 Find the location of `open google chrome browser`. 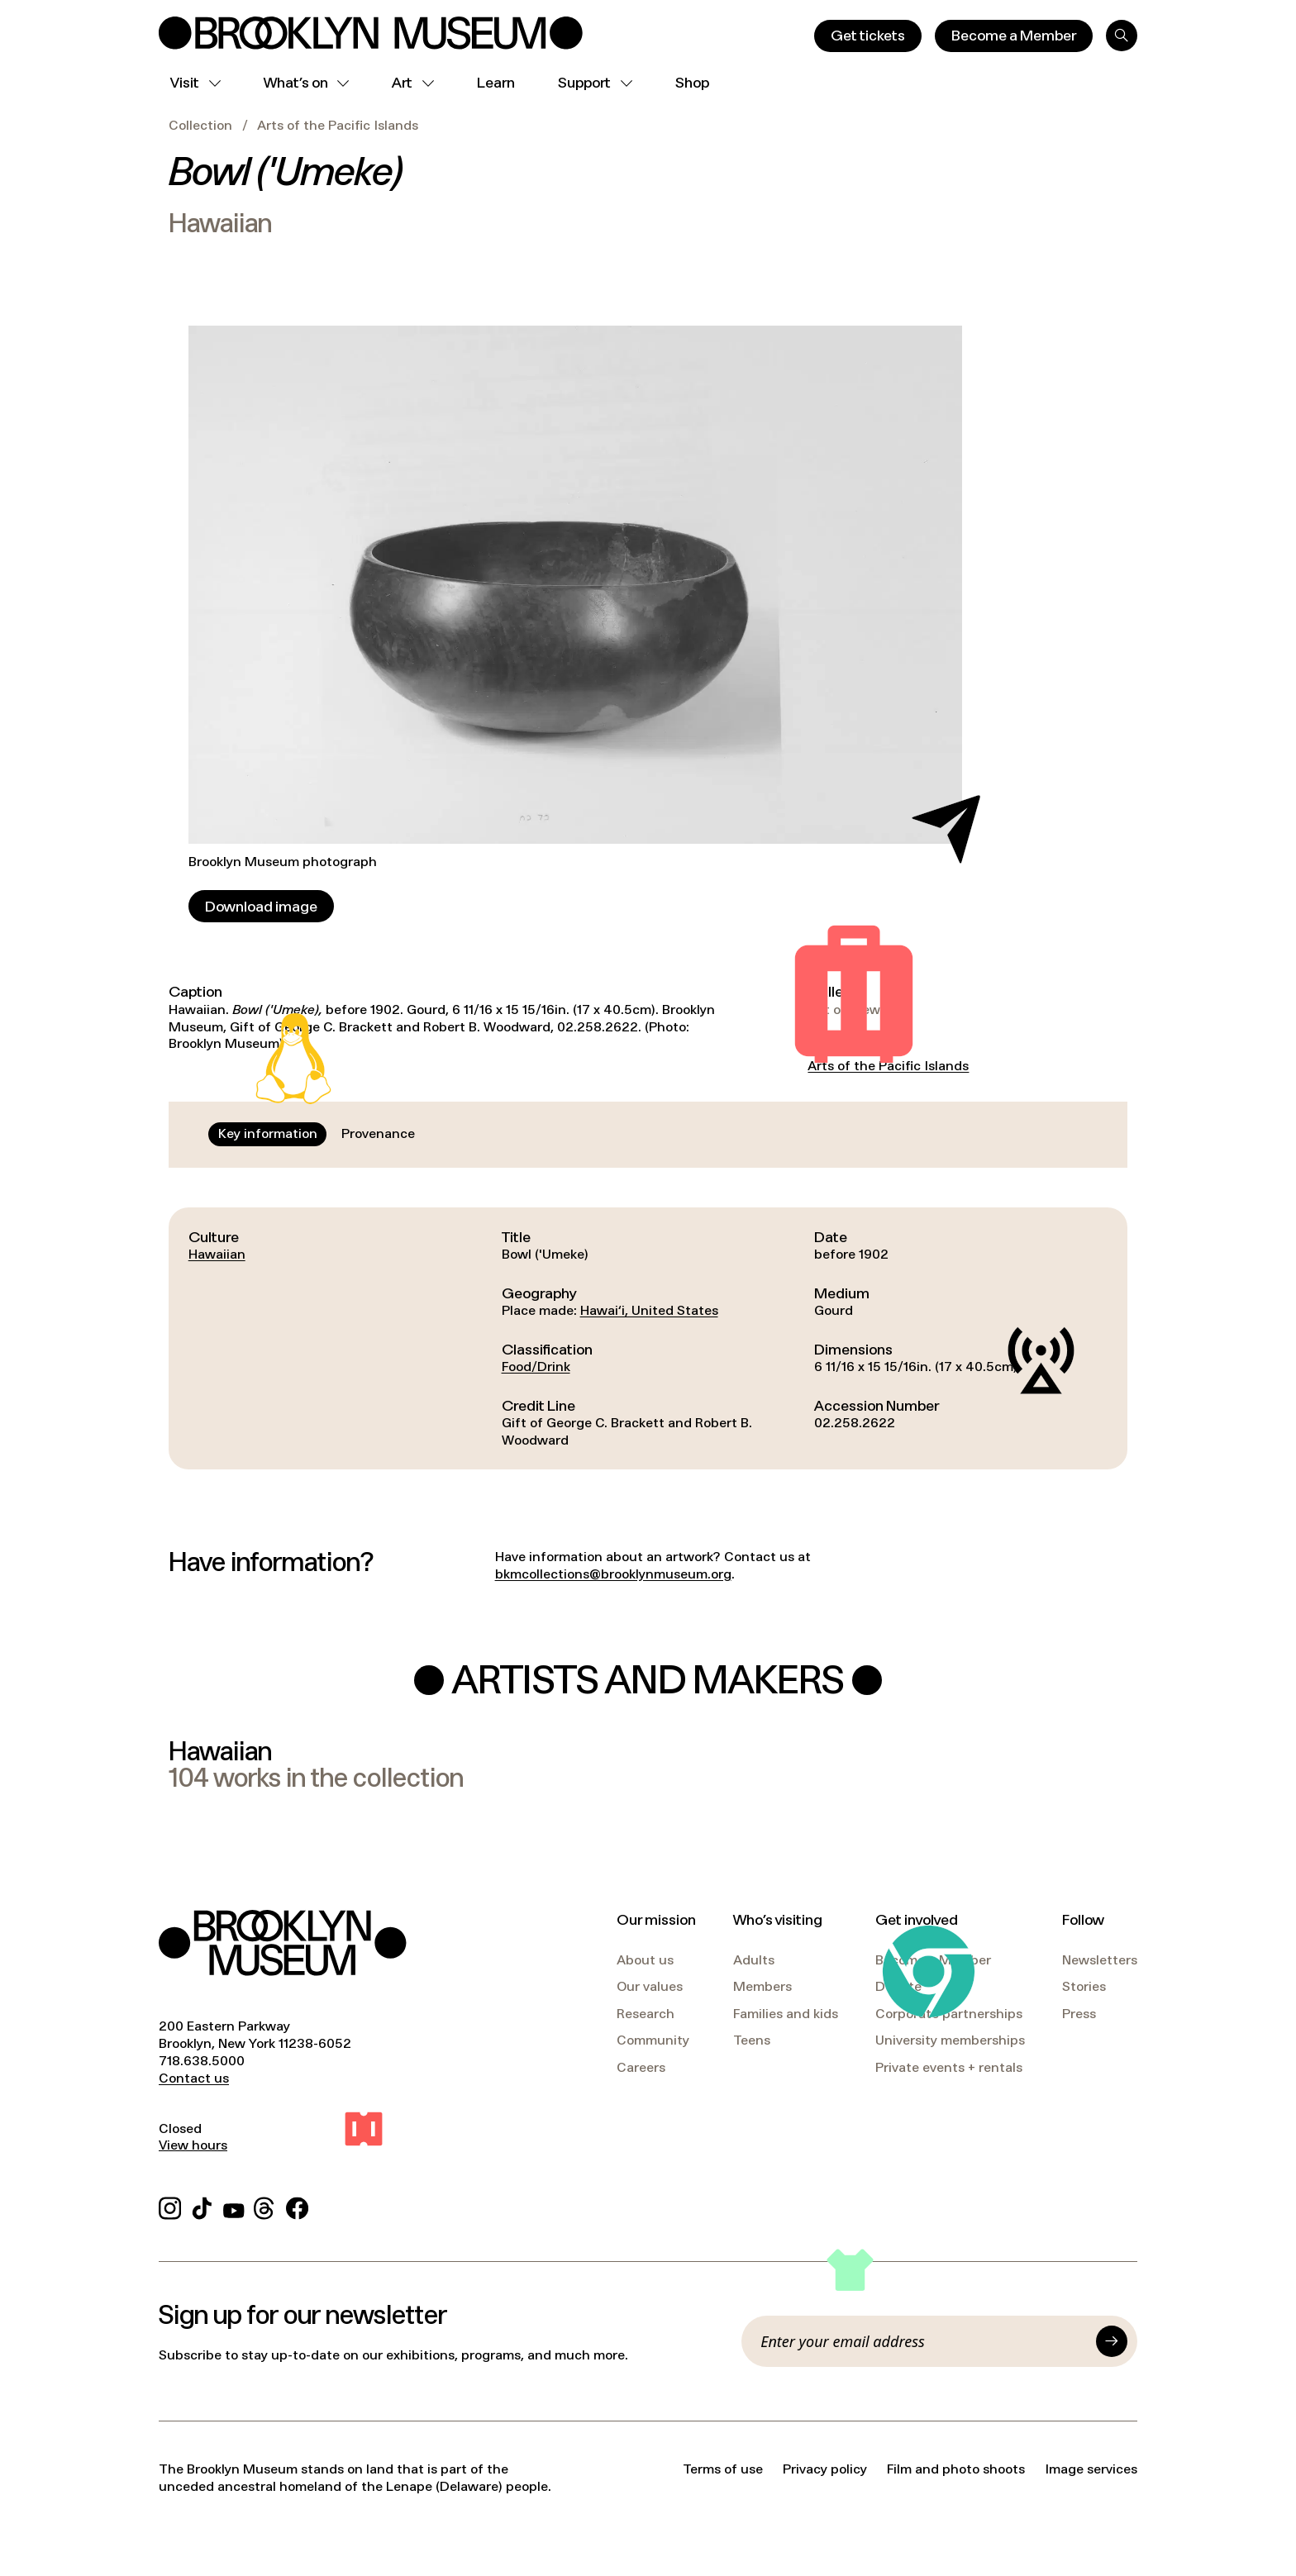

open google chrome browser is located at coordinates (928, 1971).